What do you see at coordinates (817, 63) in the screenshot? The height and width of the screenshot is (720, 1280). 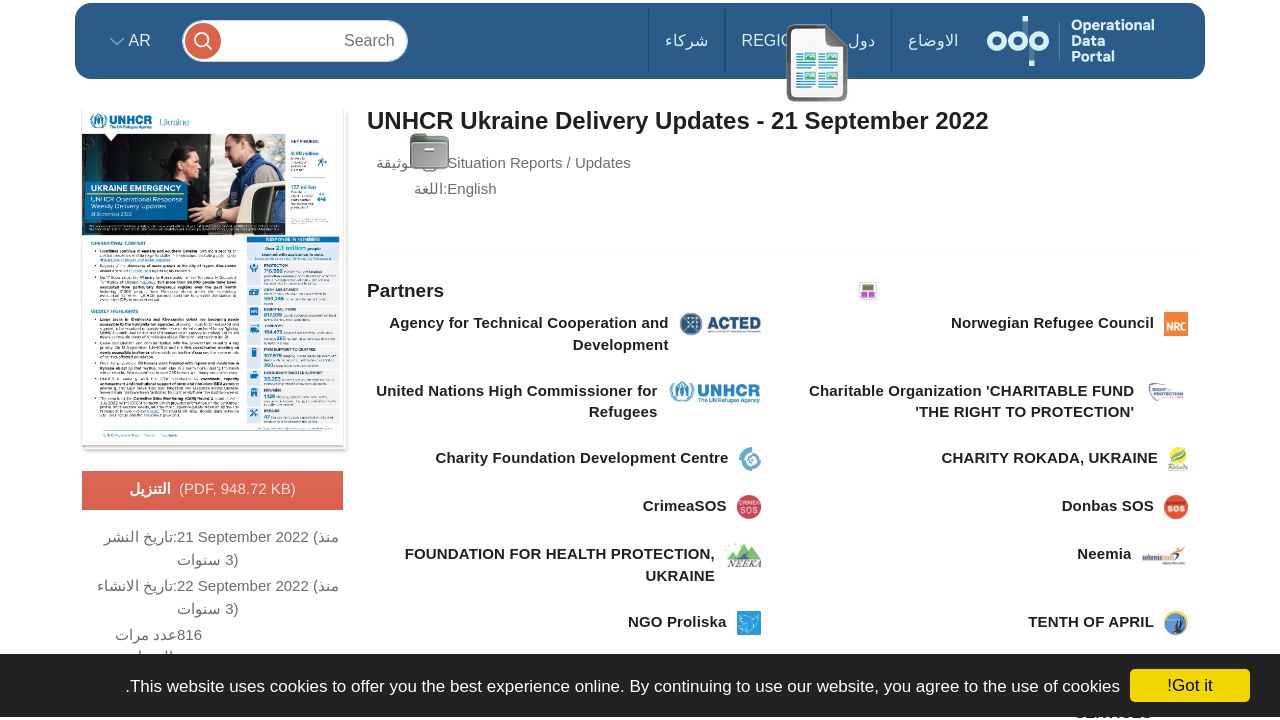 I see `open an opendocument master document file` at bounding box center [817, 63].